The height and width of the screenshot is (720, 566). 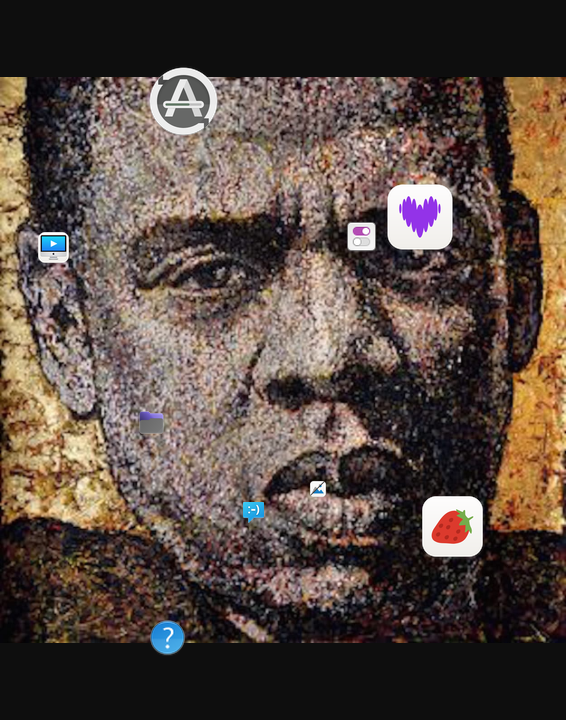 What do you see at coordinates (151, 422) in the screenshot?
I see `drop files here to move them into this folder` at bounding box center [151, 422].